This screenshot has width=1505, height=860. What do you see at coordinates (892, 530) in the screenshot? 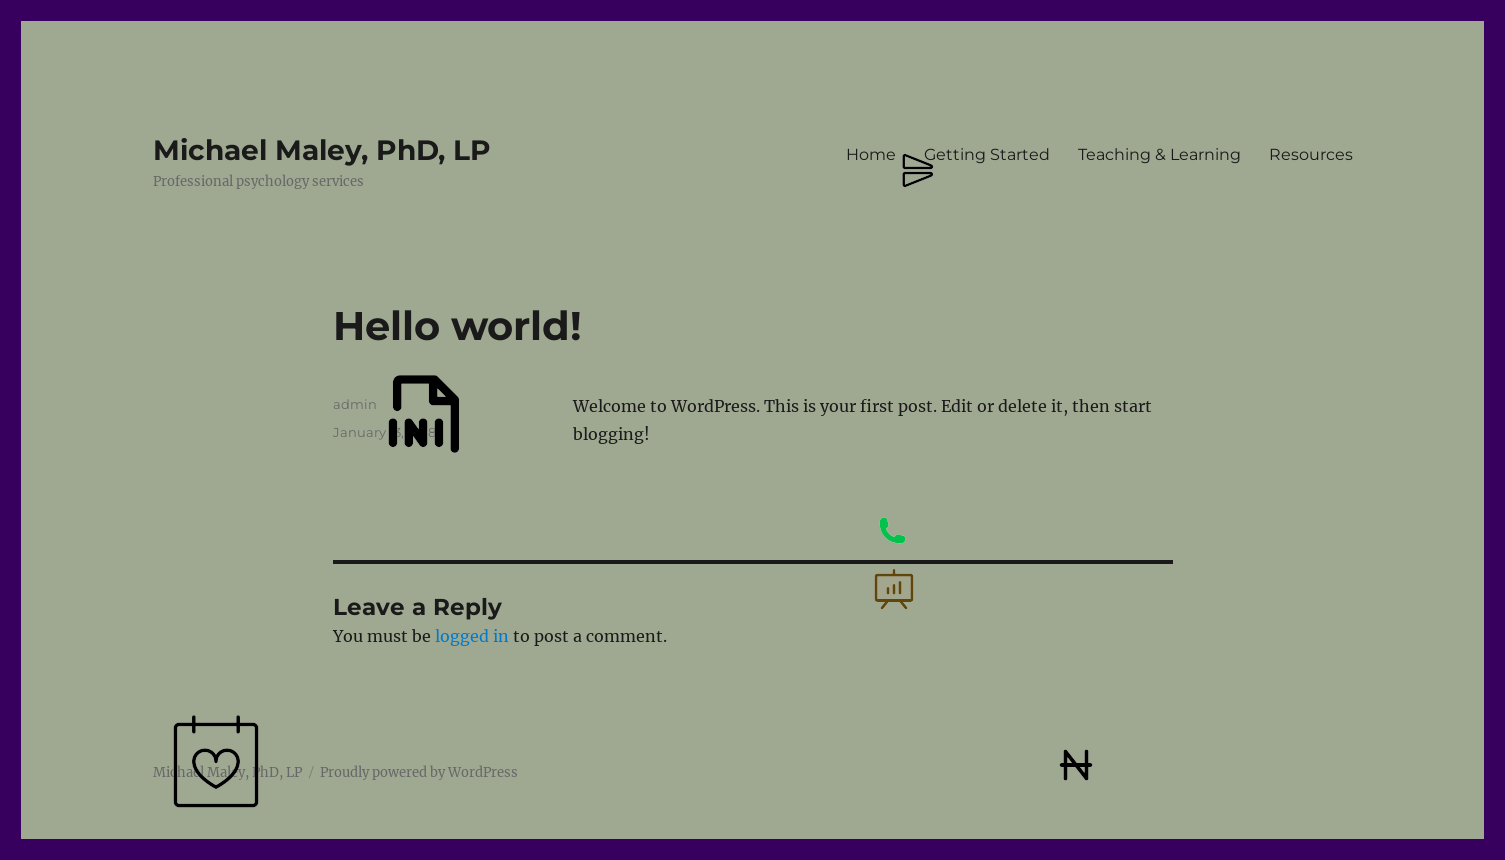
I see `make a phone call` at bounding box center [892, 530].